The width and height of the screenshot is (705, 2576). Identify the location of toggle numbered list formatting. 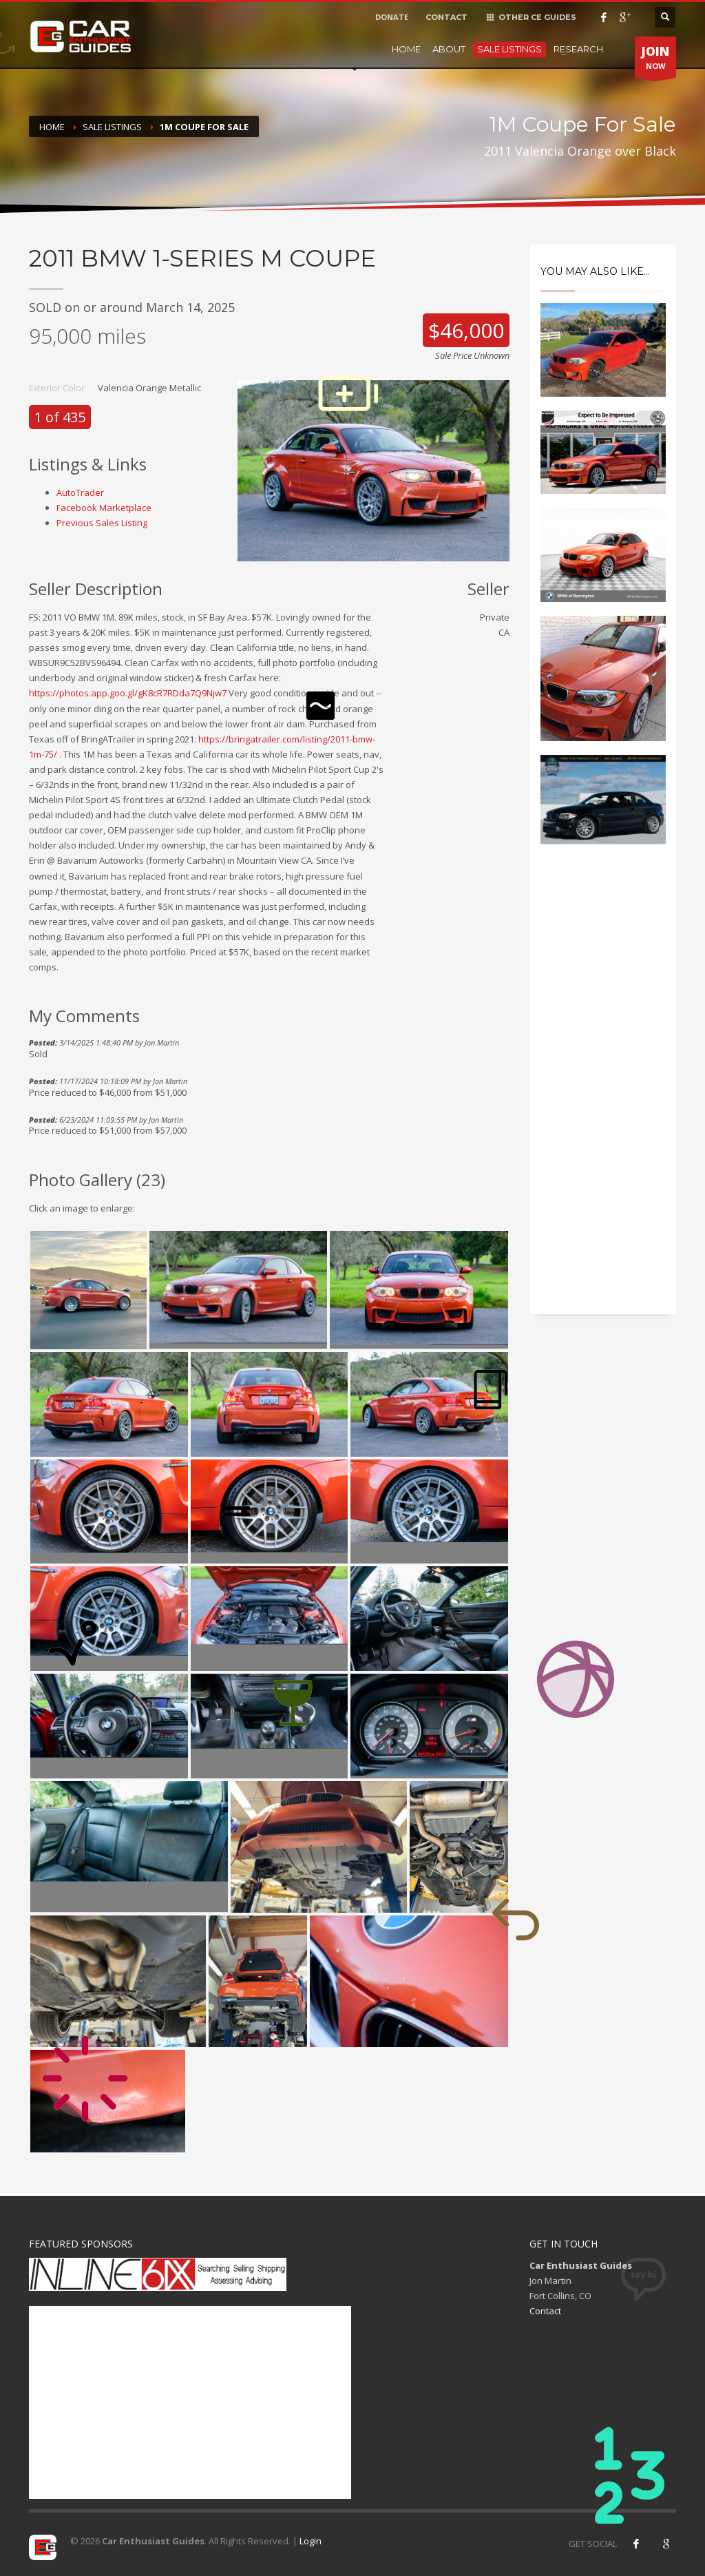
(625, 2475).